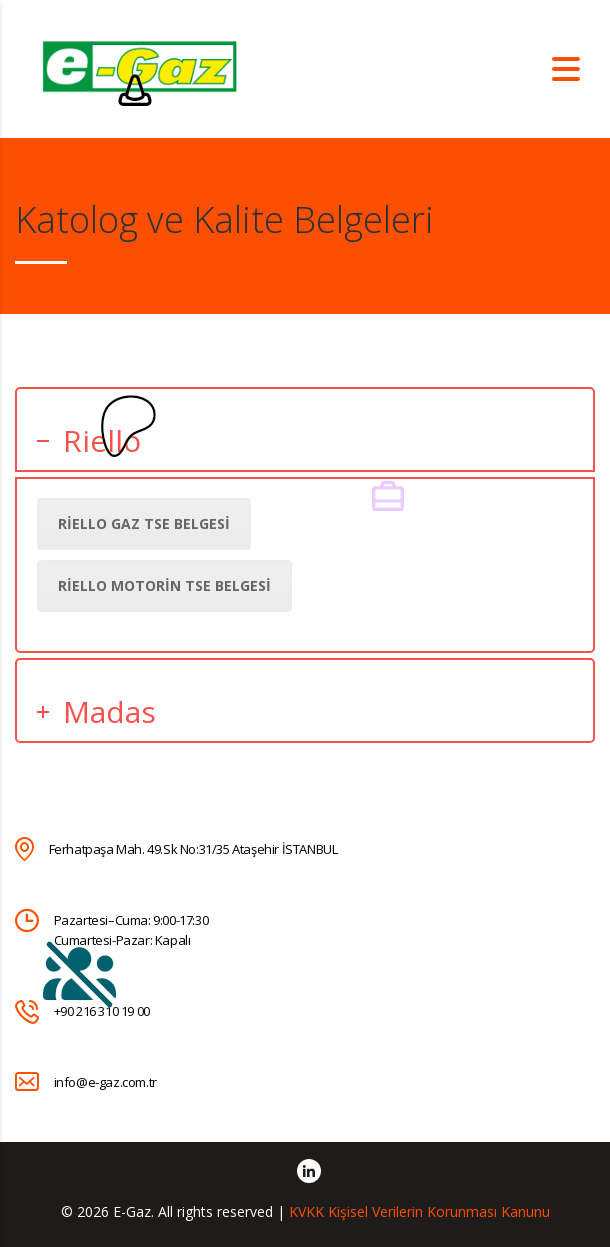 This screenshot has width=610, height=1247. Describe the element at coordinates (79, 974) in the screenshot. I see `disable group or team features` at that location.